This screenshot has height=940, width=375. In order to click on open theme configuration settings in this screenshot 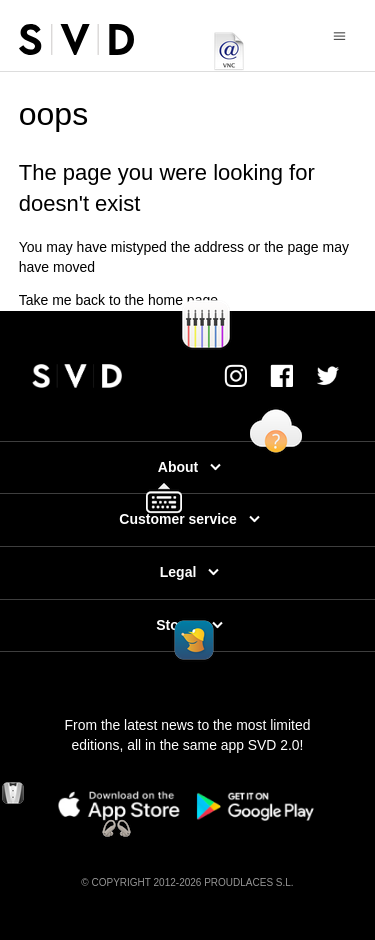, I will do `click(13, 793)`.